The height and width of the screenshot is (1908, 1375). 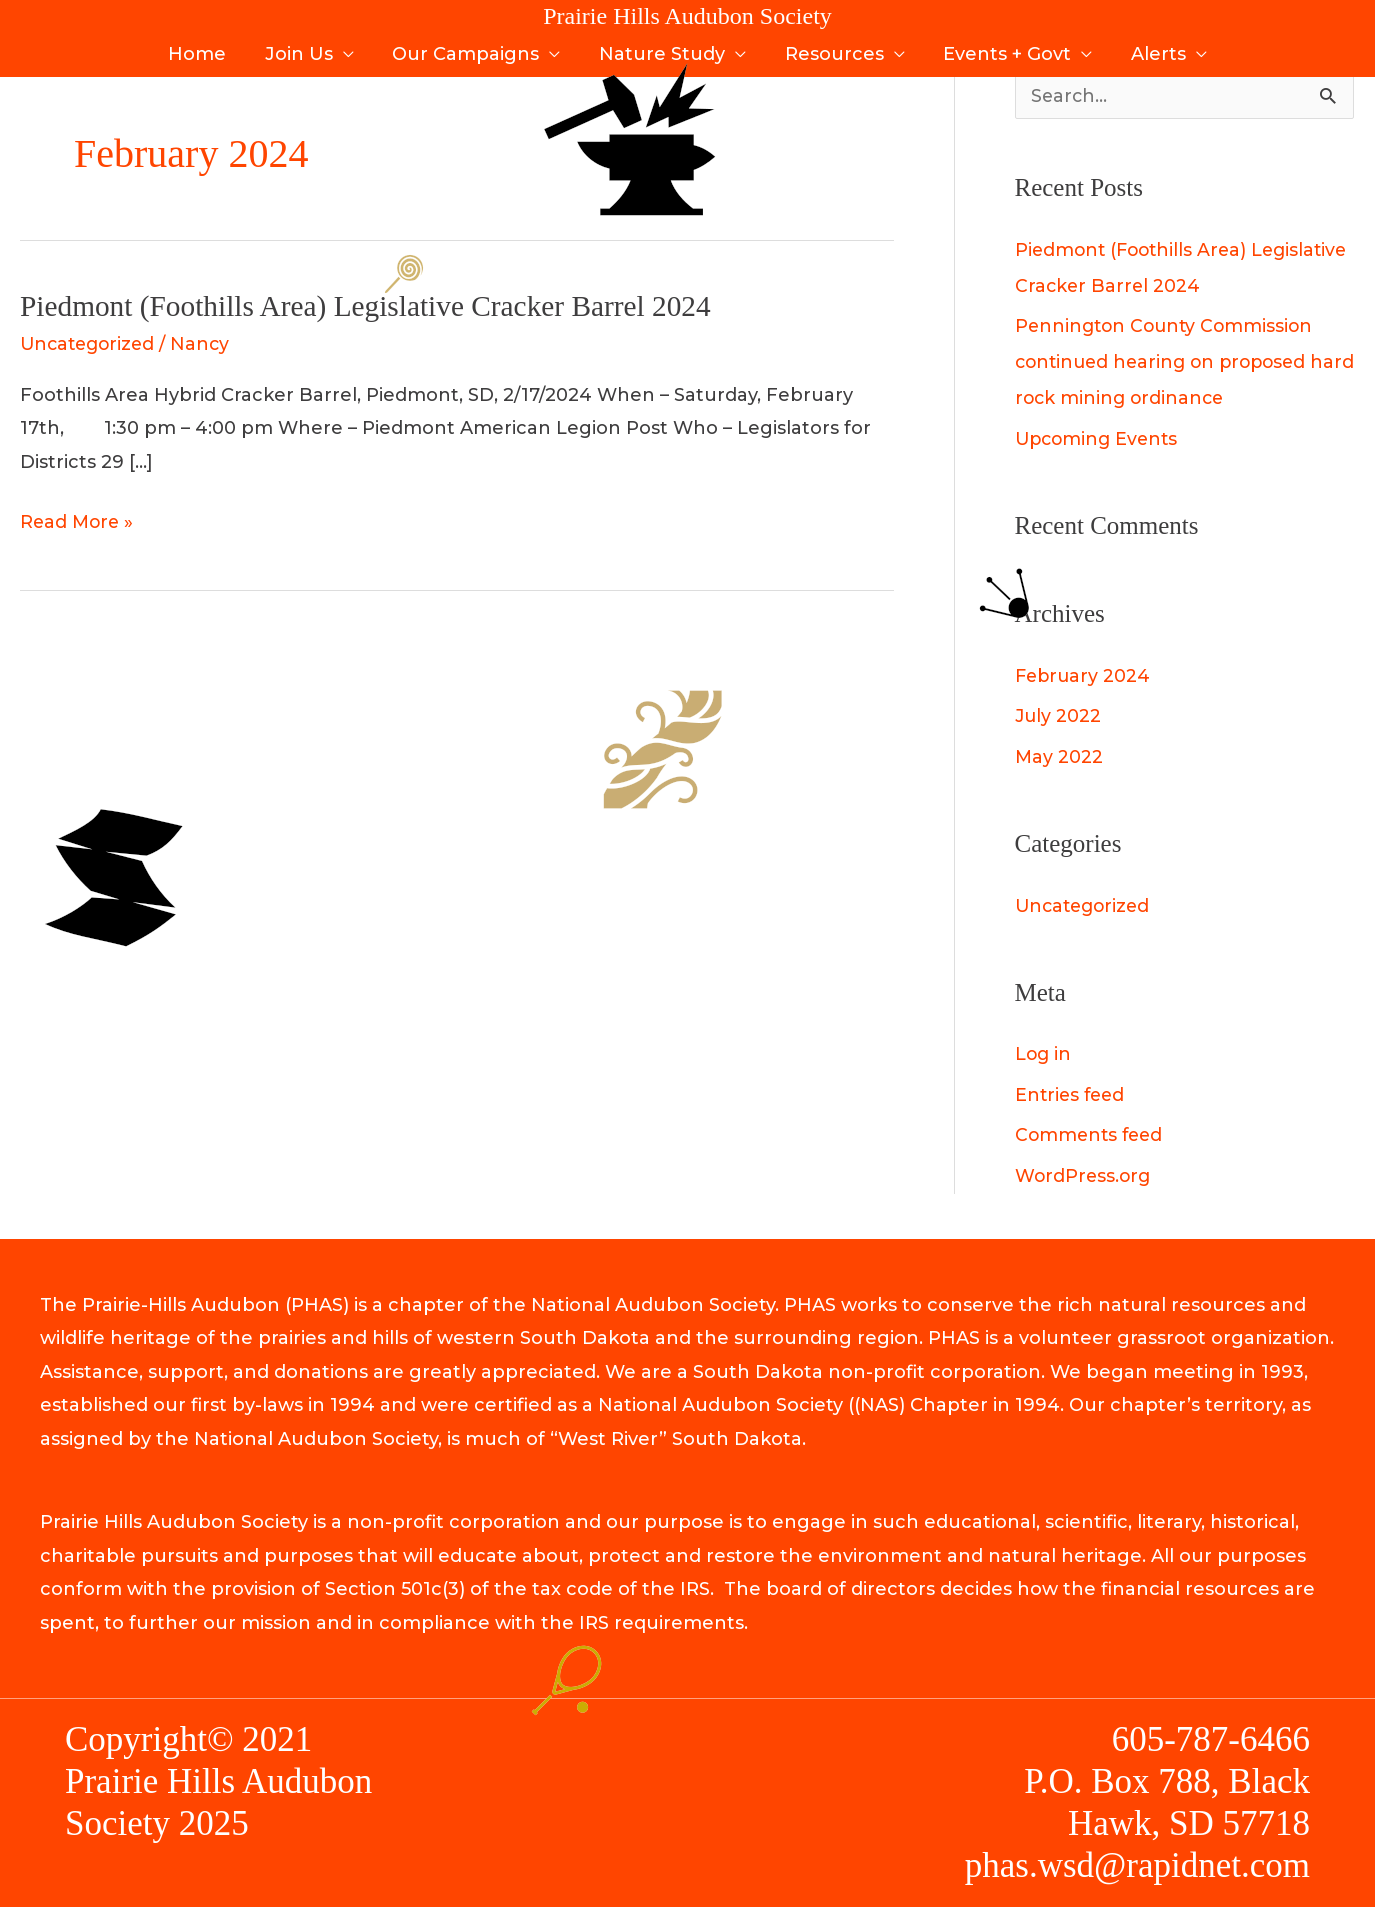 I want to click on decorative plant or nature-themed game element, so click(x=662, y=749).